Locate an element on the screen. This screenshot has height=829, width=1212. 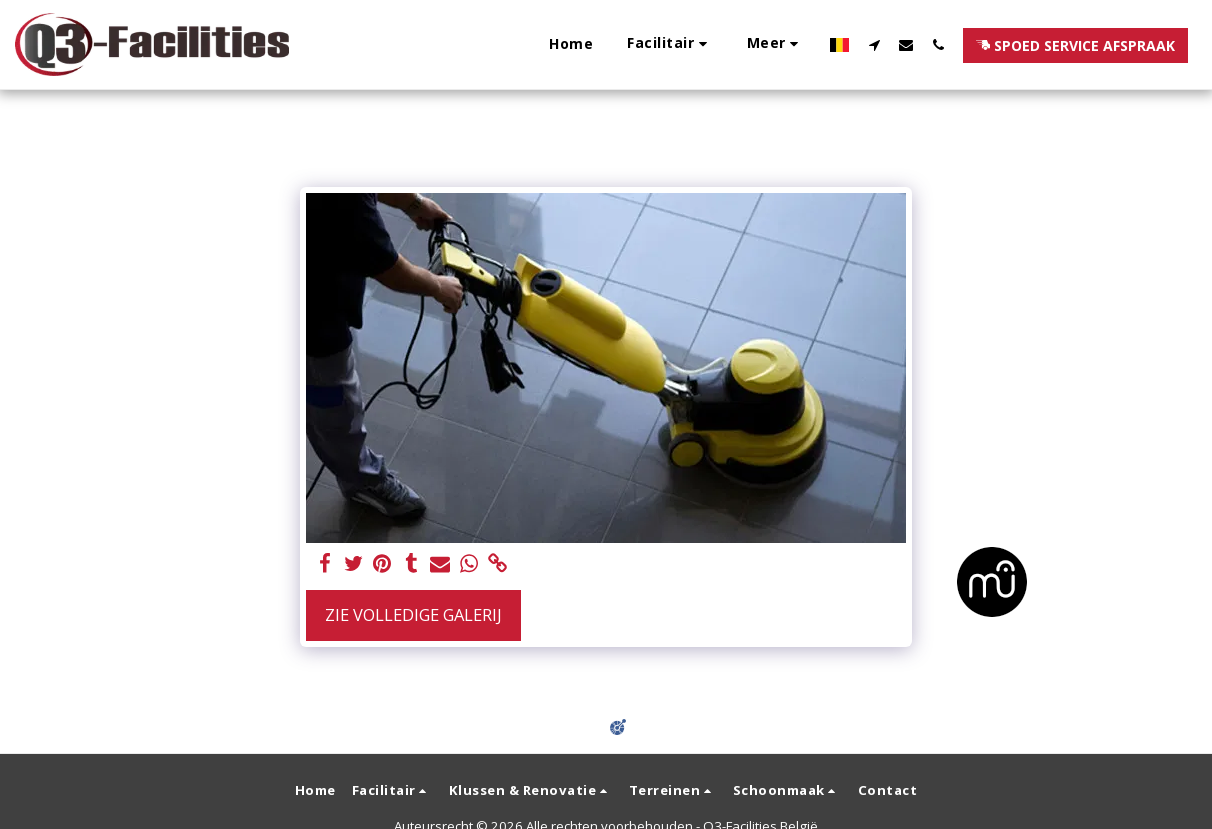
open MuseScore music notation app is located at coordinates (992, 582).